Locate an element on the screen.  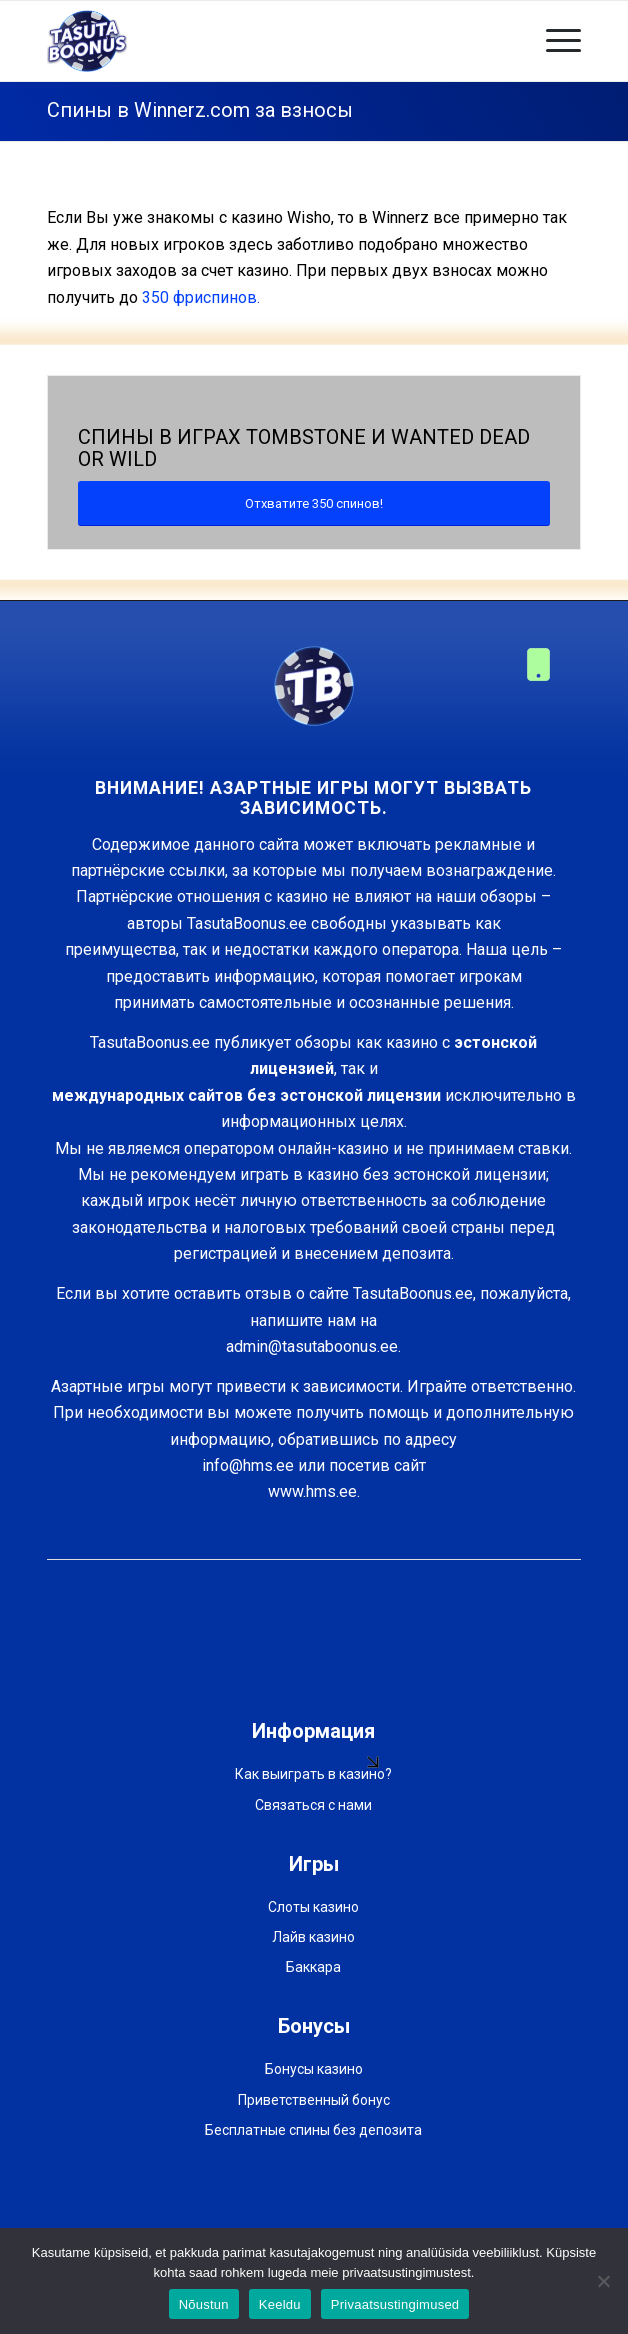
navigate to the next item diagonally is located at coordinates (373, 1762).